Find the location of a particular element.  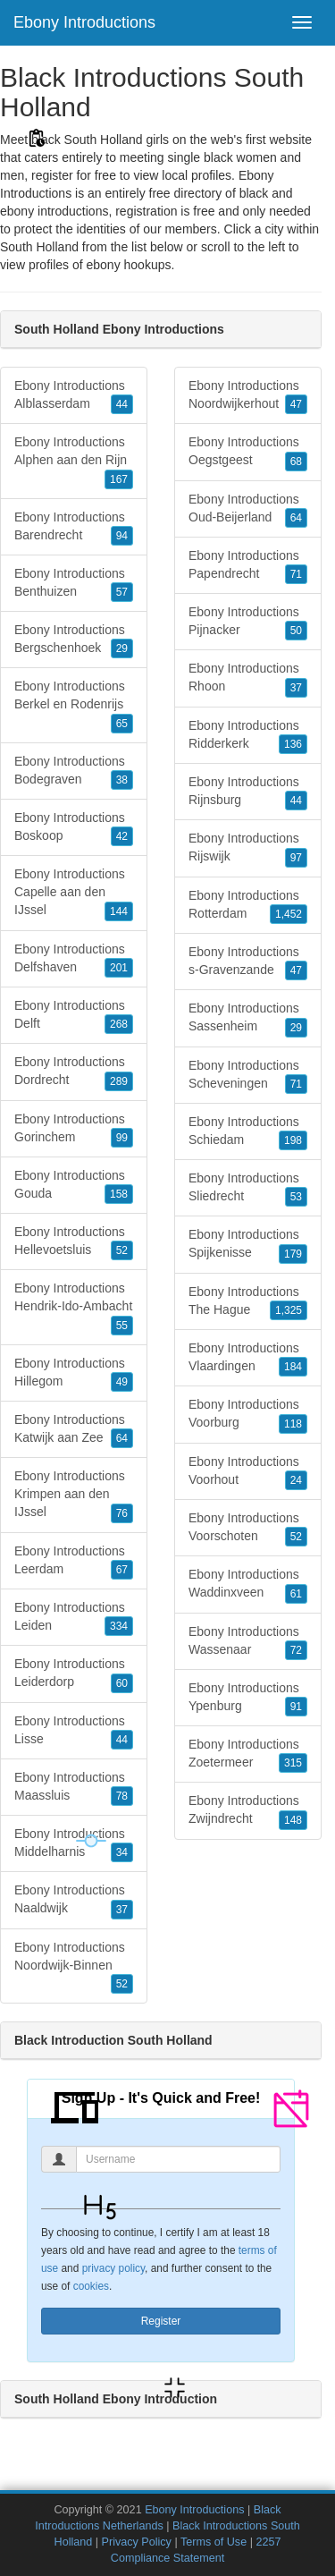

view commit history is located at coordinates (91, 1841).